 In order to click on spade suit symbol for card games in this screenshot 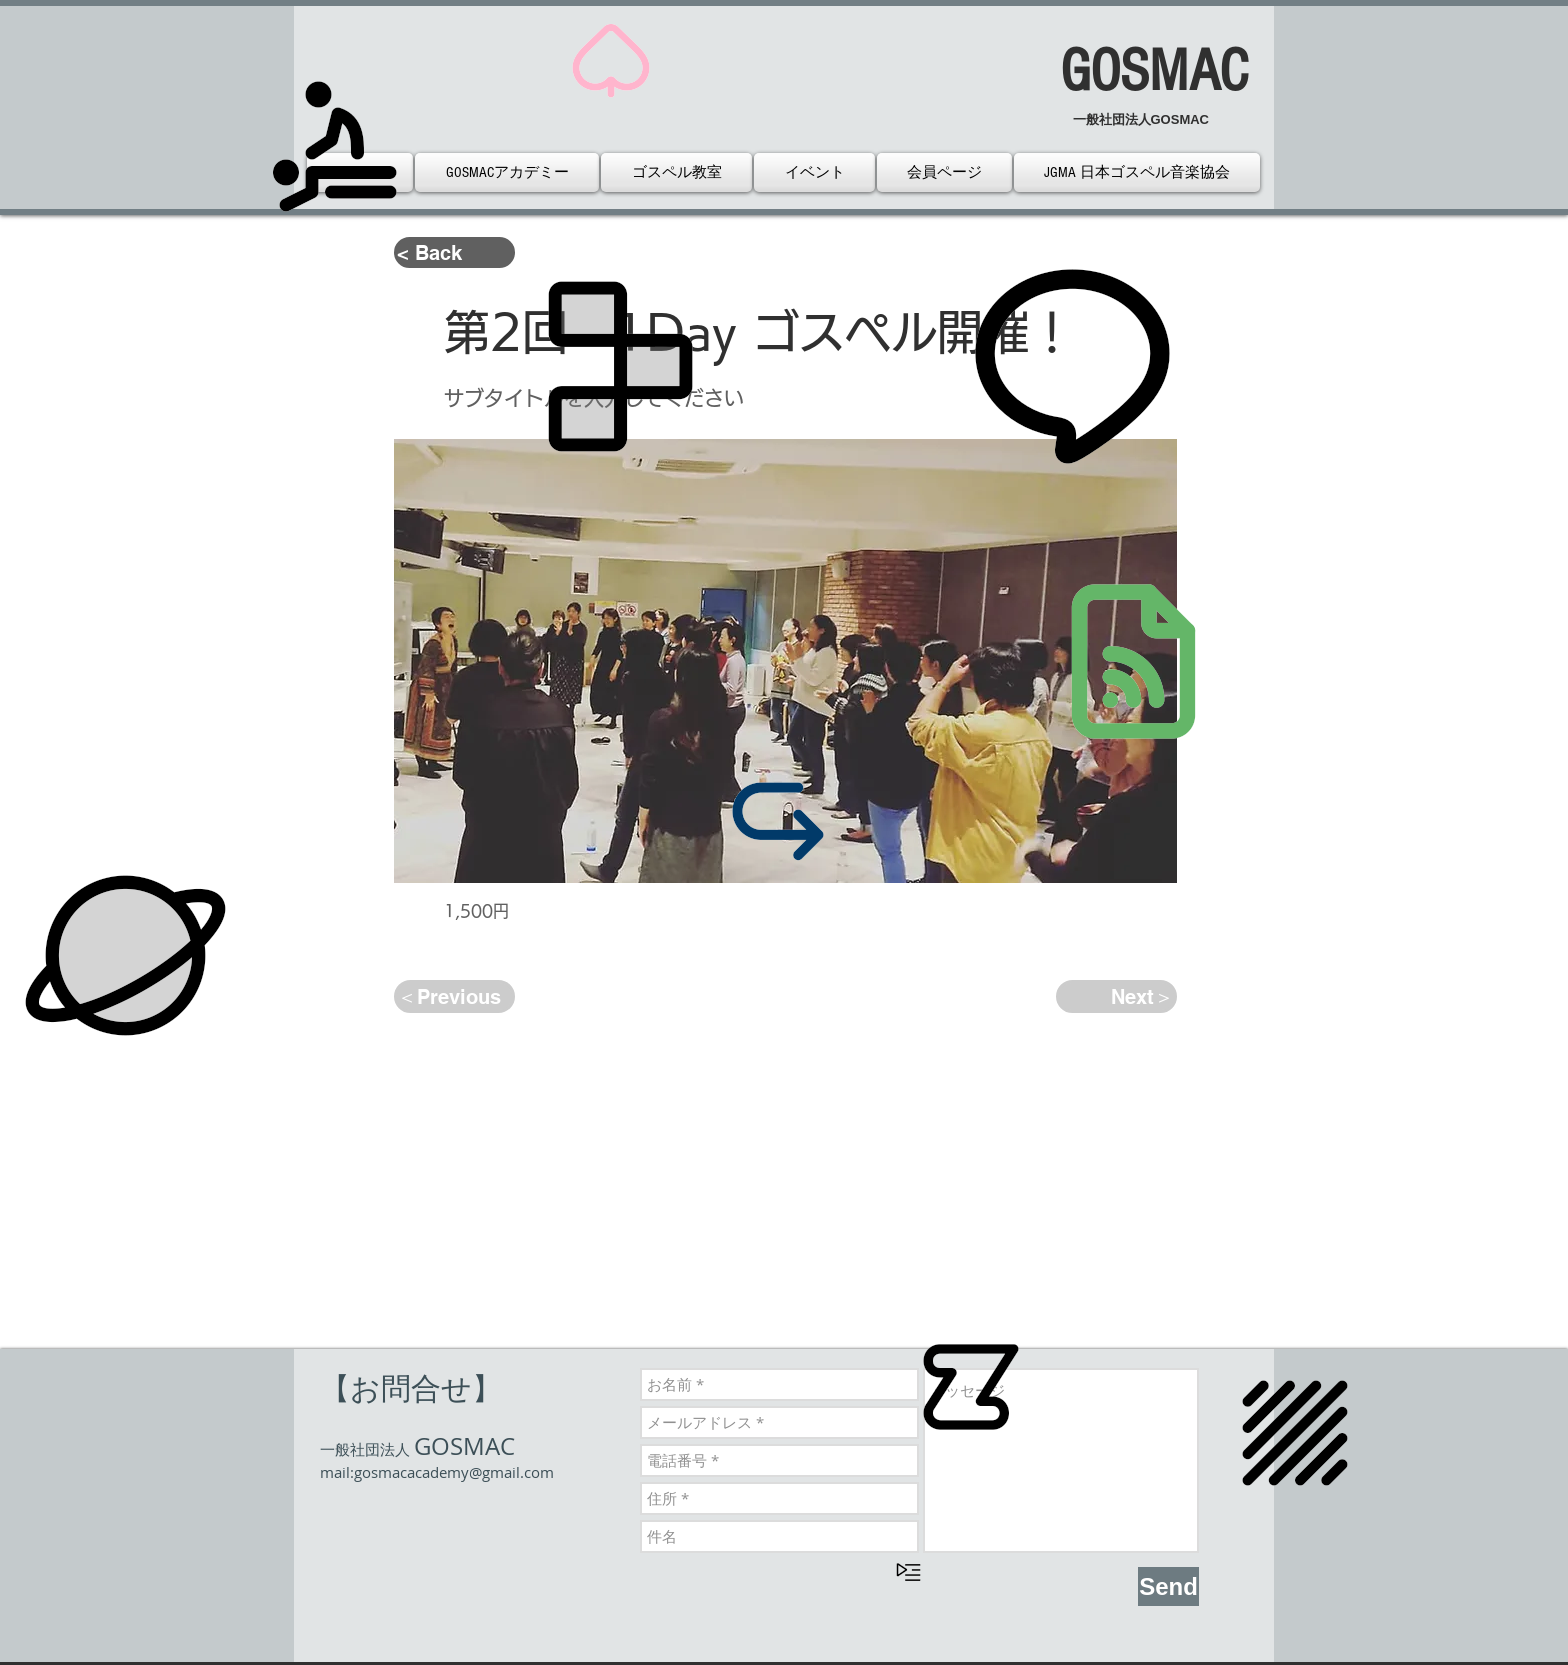, I will do `click(611, 59)`.